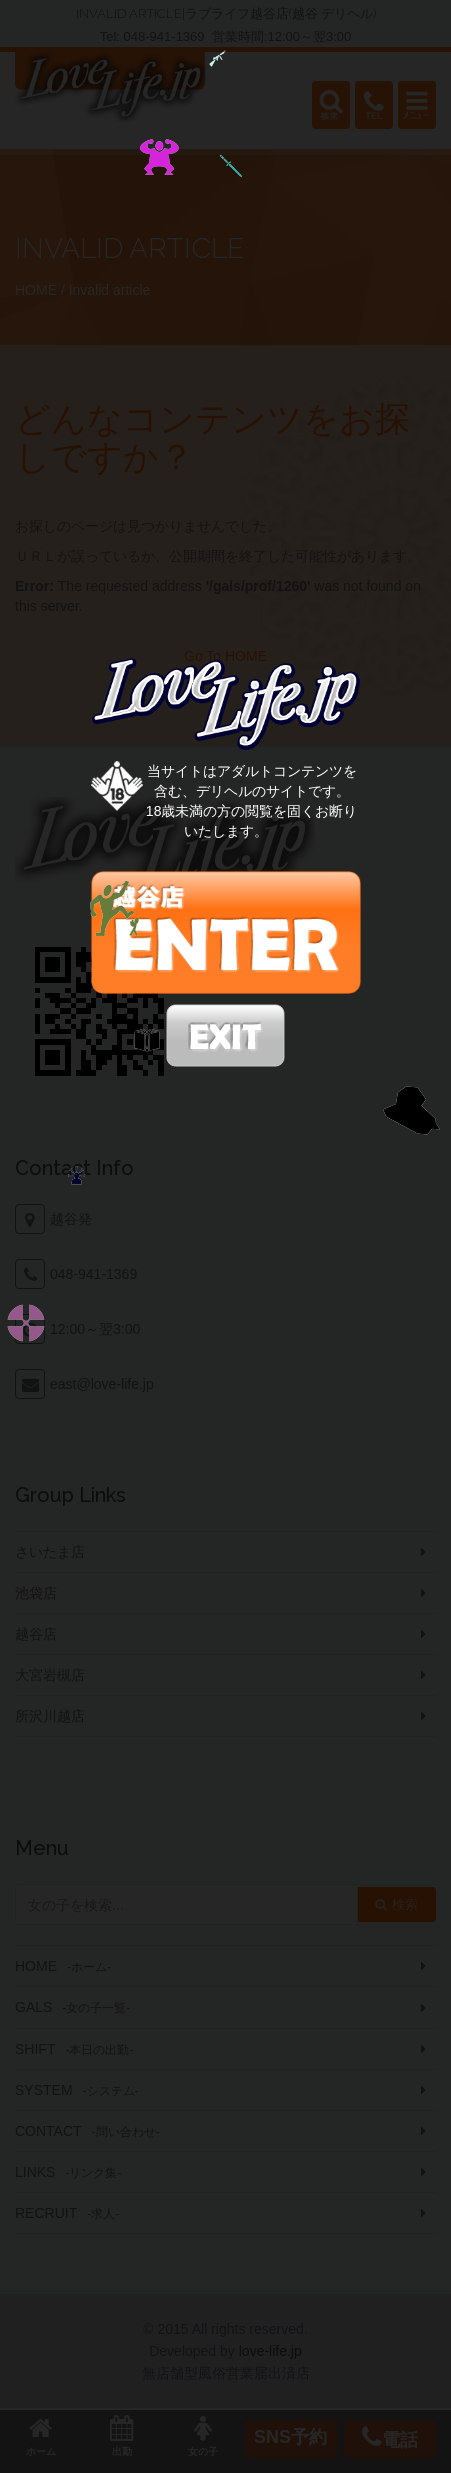 This screenshot has height=2473, width=451. I want to click on select thompson submachine gun weapon, so click(217, 58).